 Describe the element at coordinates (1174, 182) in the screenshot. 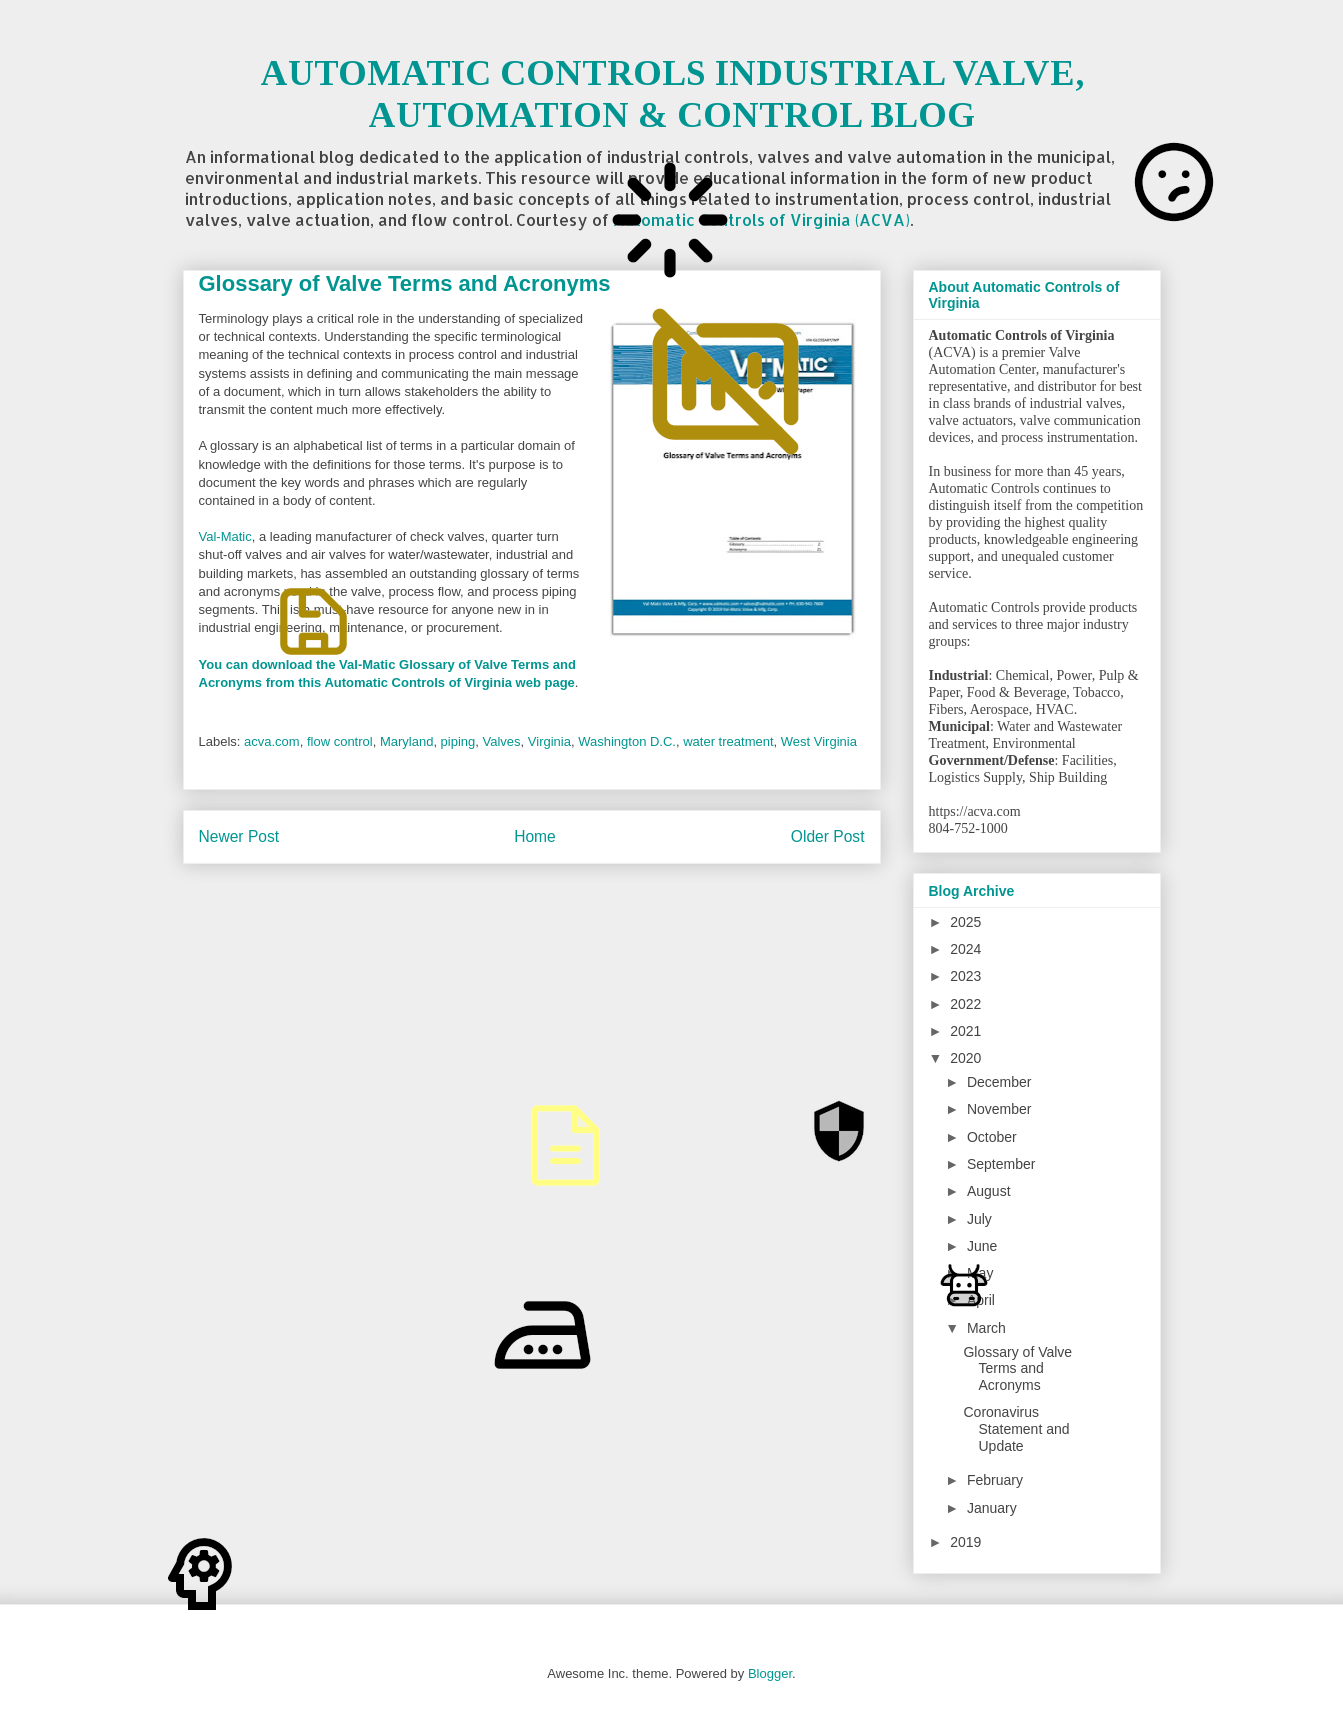

I see `indicate user frustration or negative feedback` at that location.